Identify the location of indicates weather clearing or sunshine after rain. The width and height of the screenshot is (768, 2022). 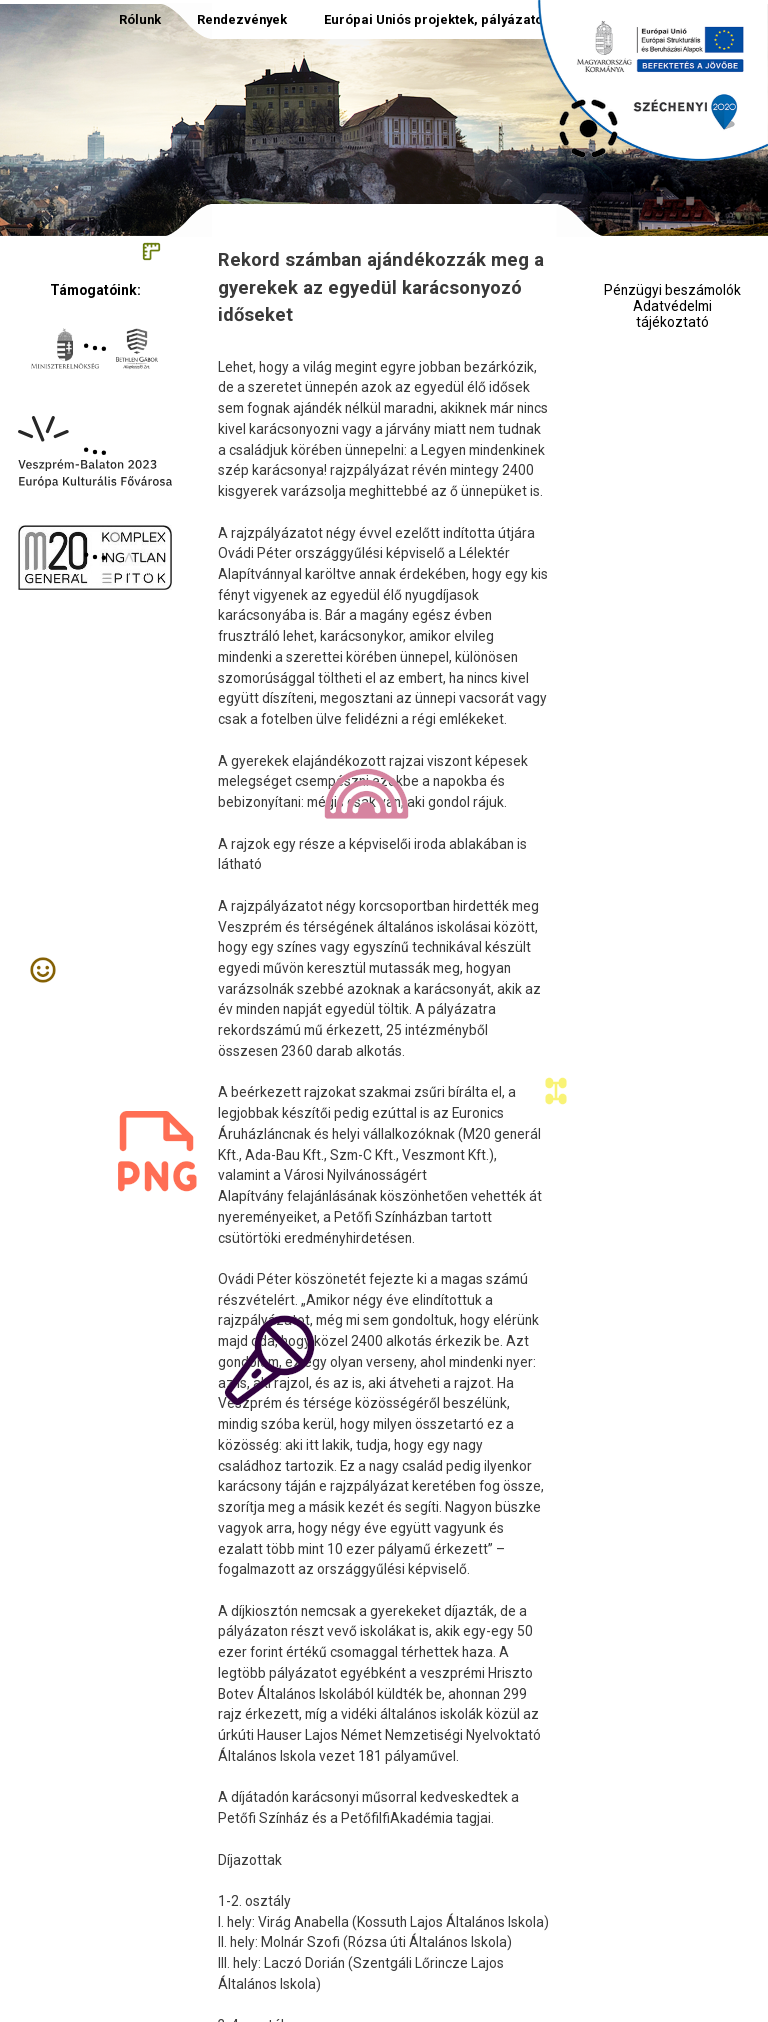
(366, 796).